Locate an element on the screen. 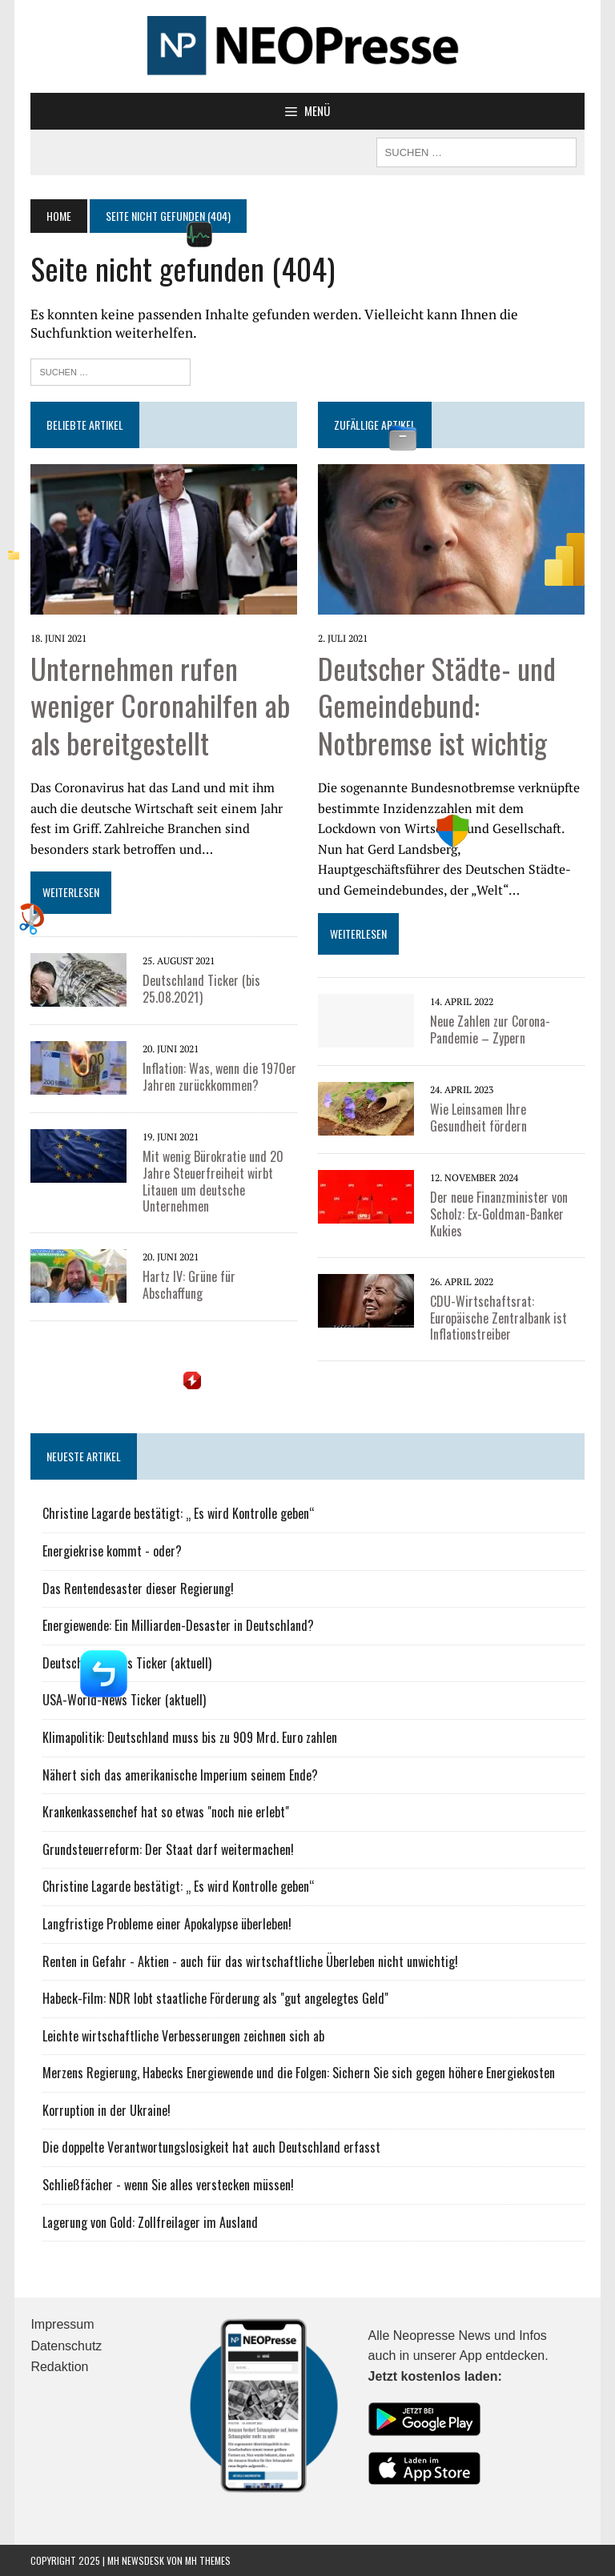 Image resolution: width=615 pixels, height=2576 pixels. open system monitor to view CPU and memory usage is located at coordinates (199, 234).